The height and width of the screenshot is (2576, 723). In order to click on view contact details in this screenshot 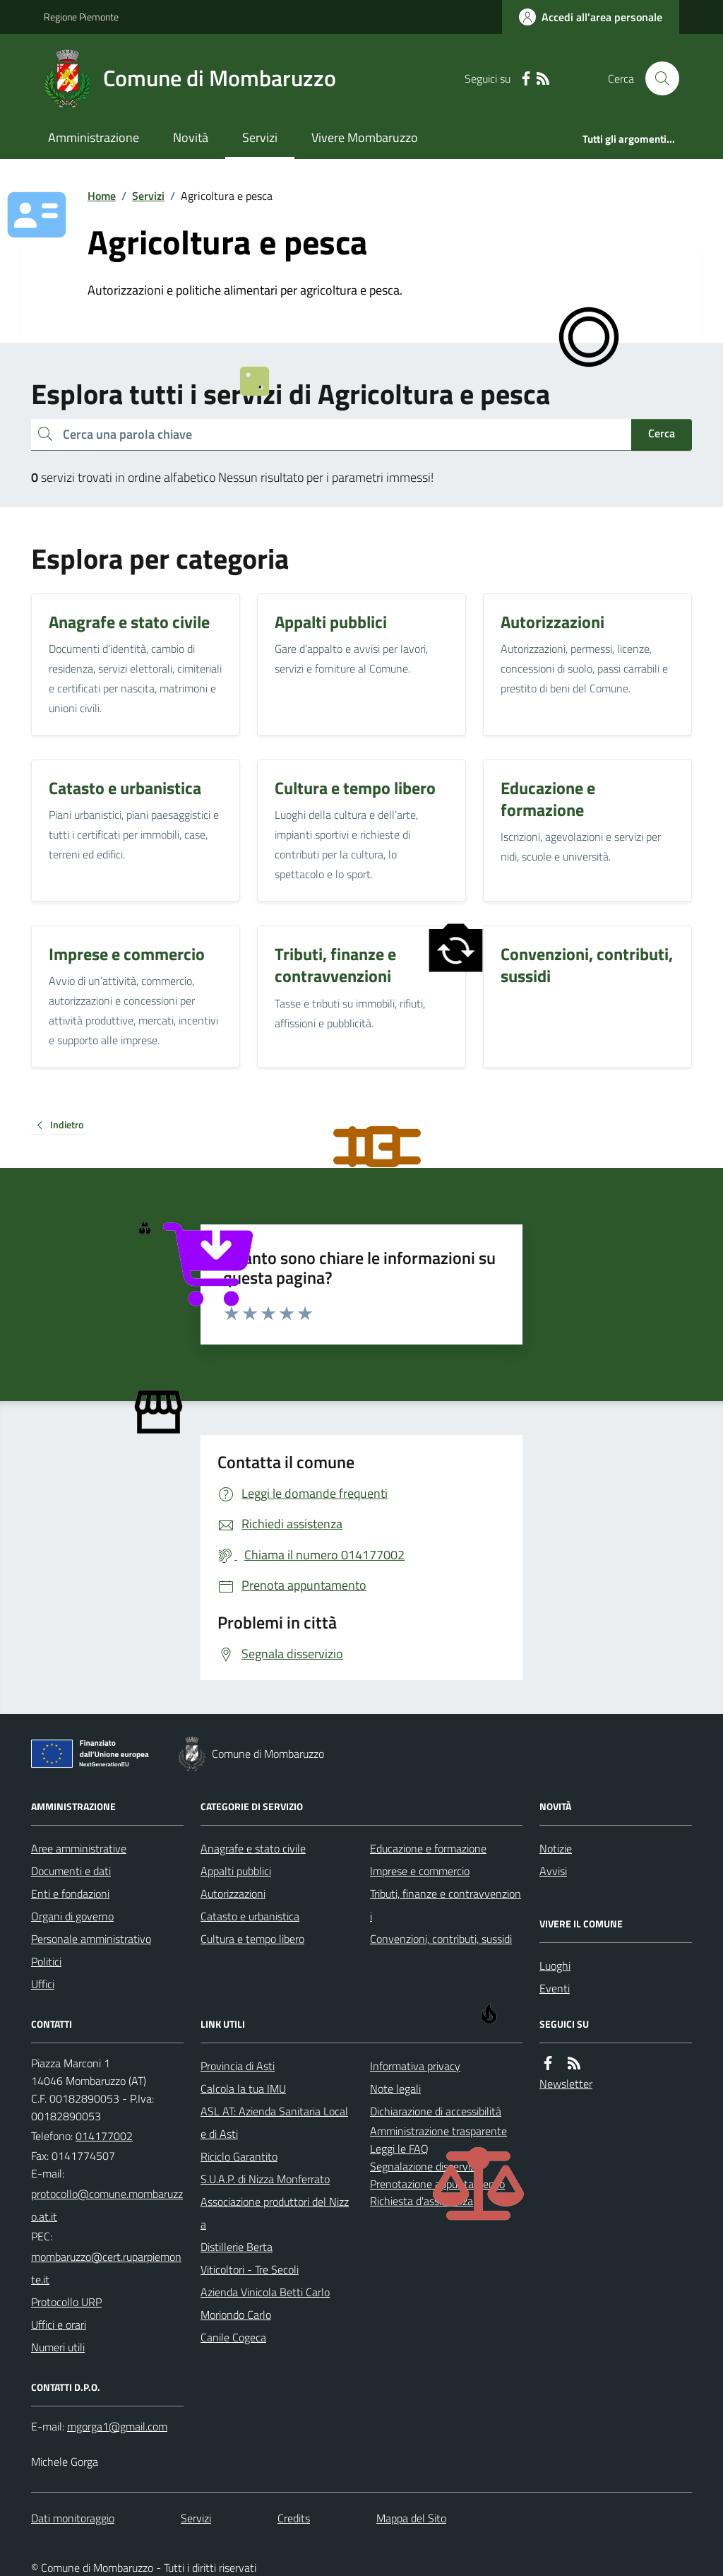, I will do `click(37, 215)`.